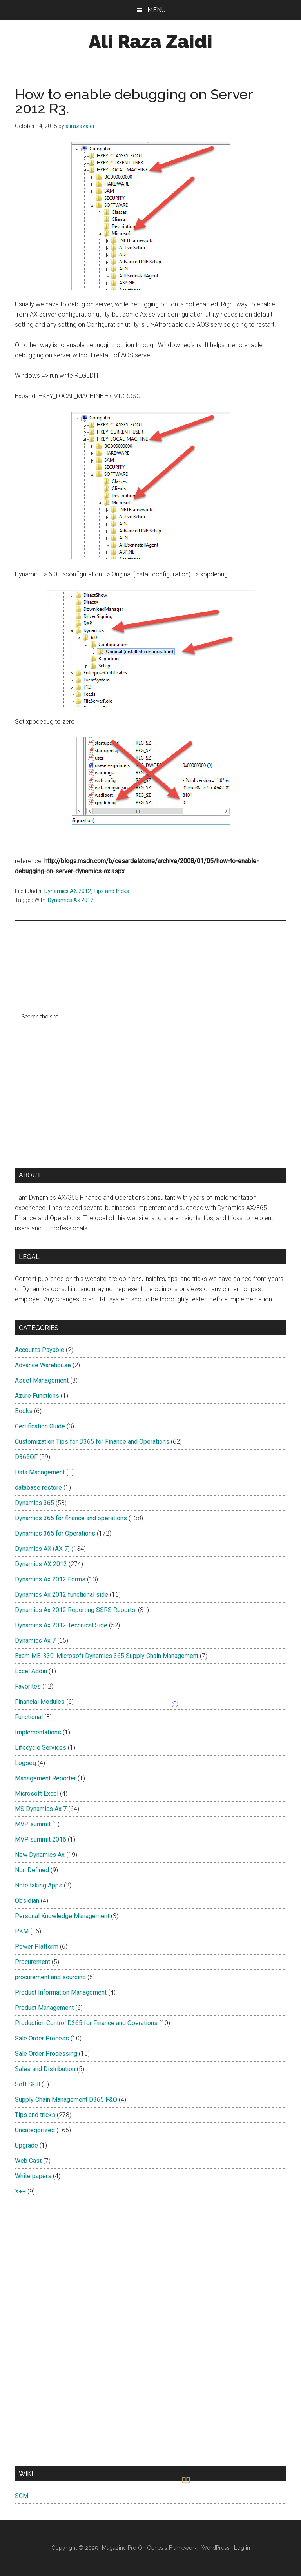 Image resolution: width=301 pixels, height=2576 pixels. Describe the element at coordinates (186, 2480) in the screenshot. I see `open reading mode or e-reader` at that location.